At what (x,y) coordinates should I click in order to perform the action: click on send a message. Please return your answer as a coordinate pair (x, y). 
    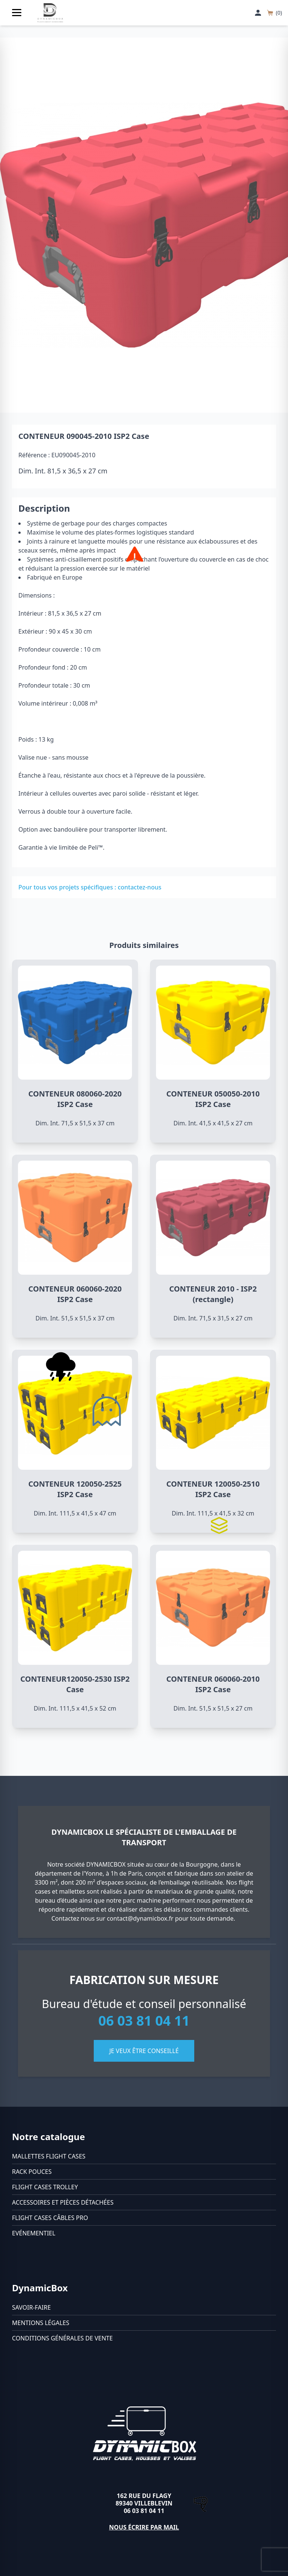
    Looking at the image, I should click on (135, 554).